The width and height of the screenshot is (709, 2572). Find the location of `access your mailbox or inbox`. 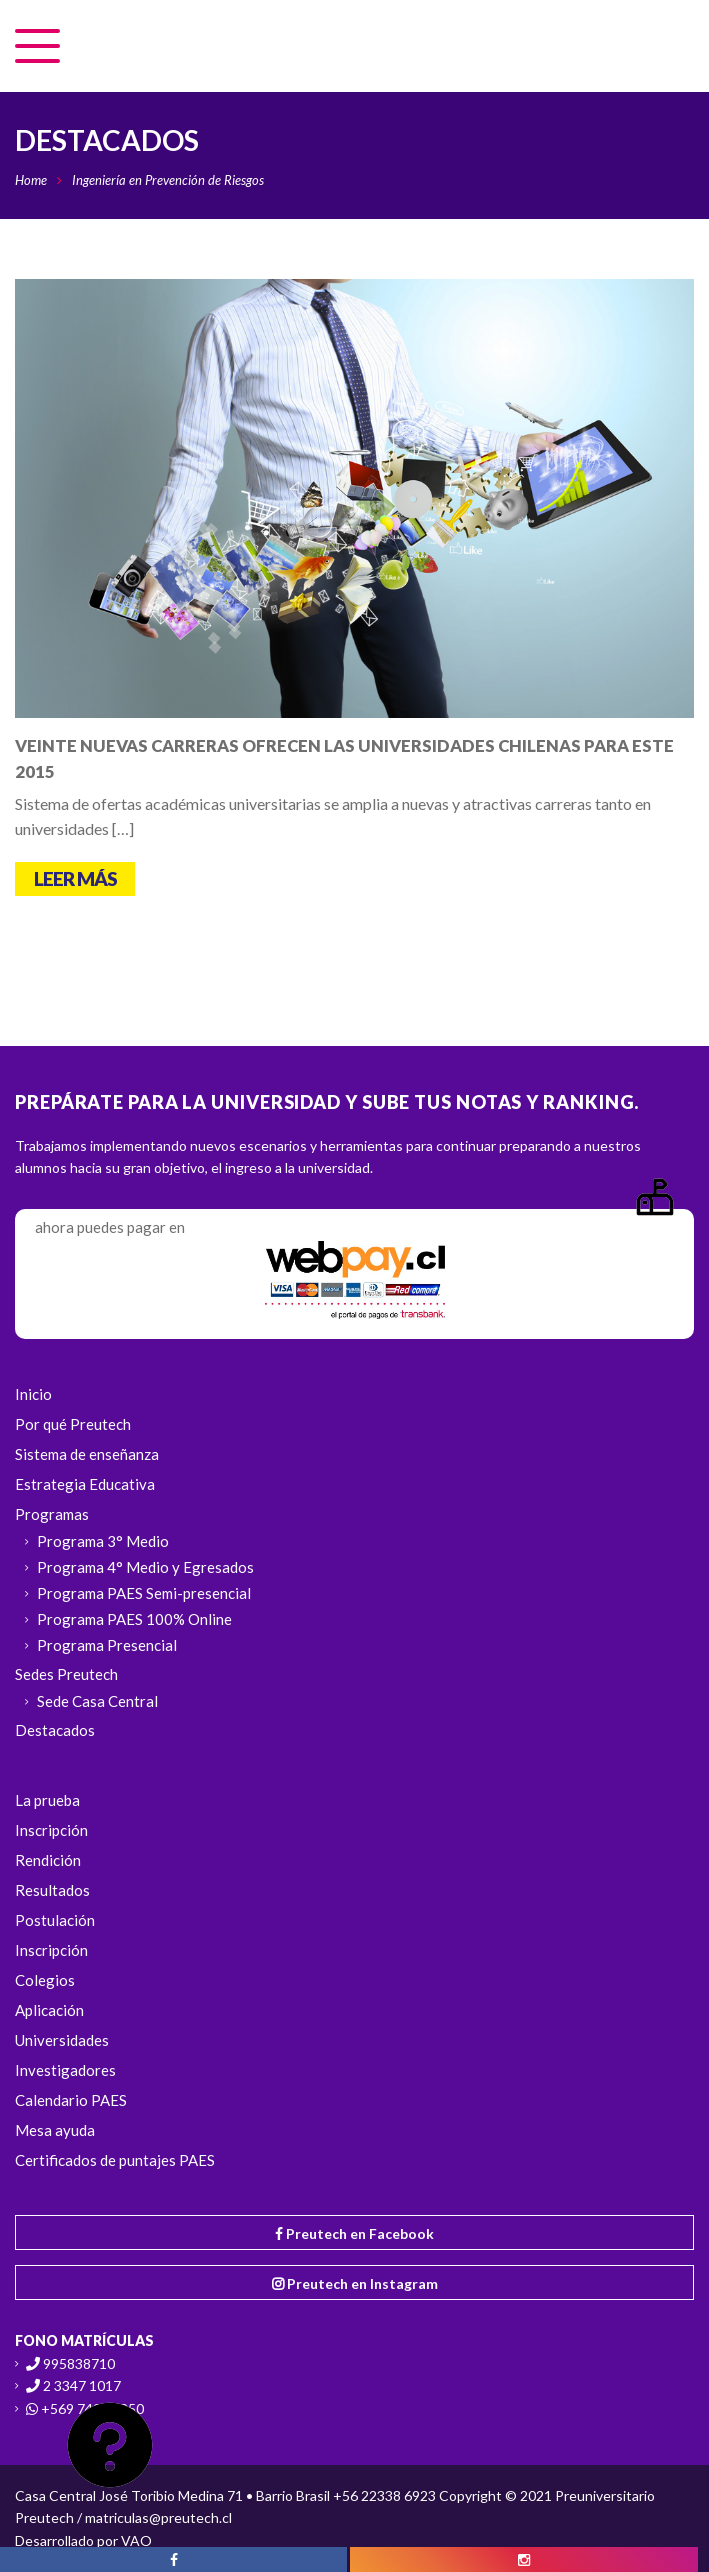

access your mailbox or inbox is located at coordinates (655, 1197).